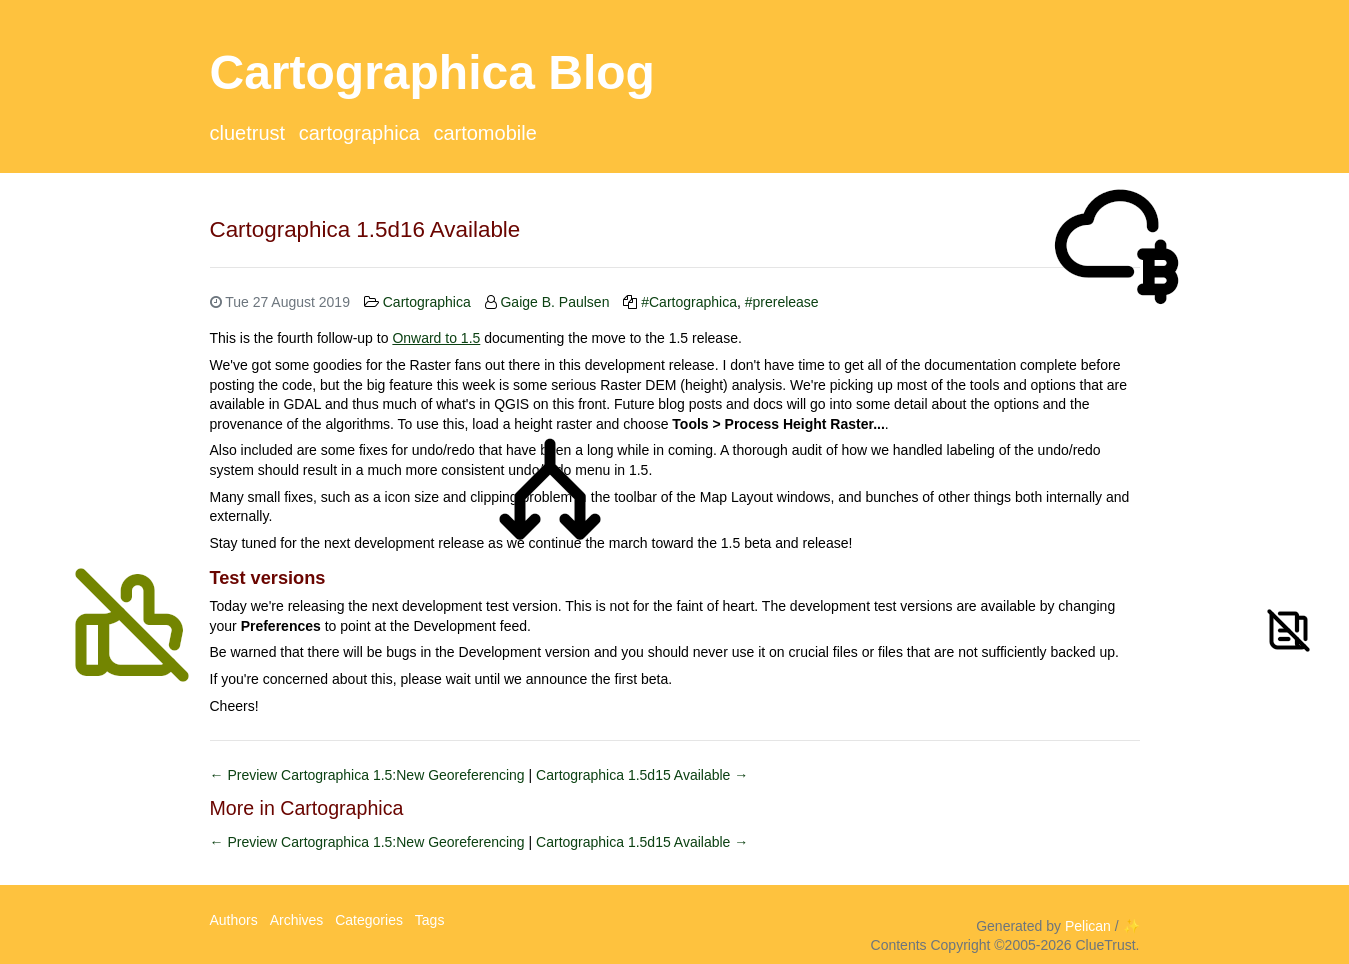  What do you see at coordinates (1119, 236) in the screenshot?
I see `access cloud-based bitcoin wallet` at bounding box center [1119, 236].